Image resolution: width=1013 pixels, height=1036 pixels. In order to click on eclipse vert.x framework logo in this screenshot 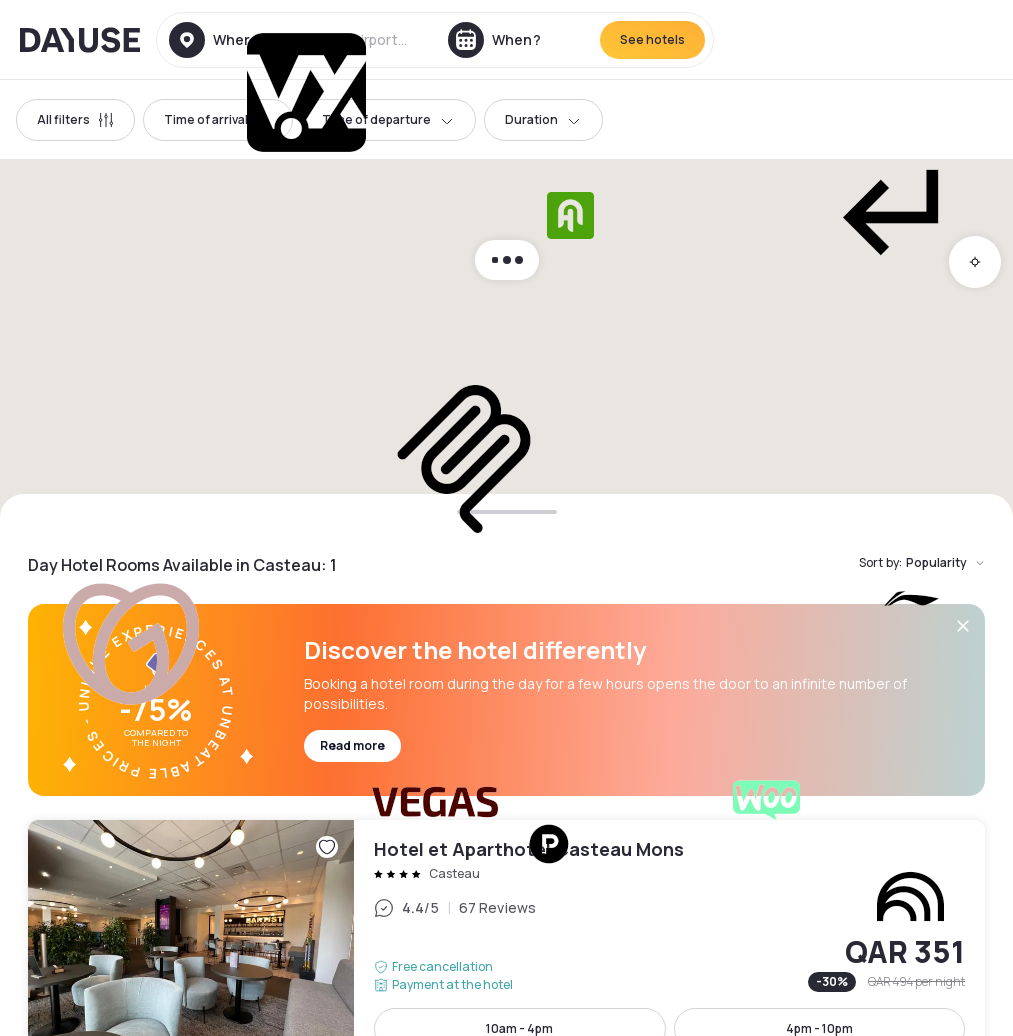, I will do `click(306, 92)`.